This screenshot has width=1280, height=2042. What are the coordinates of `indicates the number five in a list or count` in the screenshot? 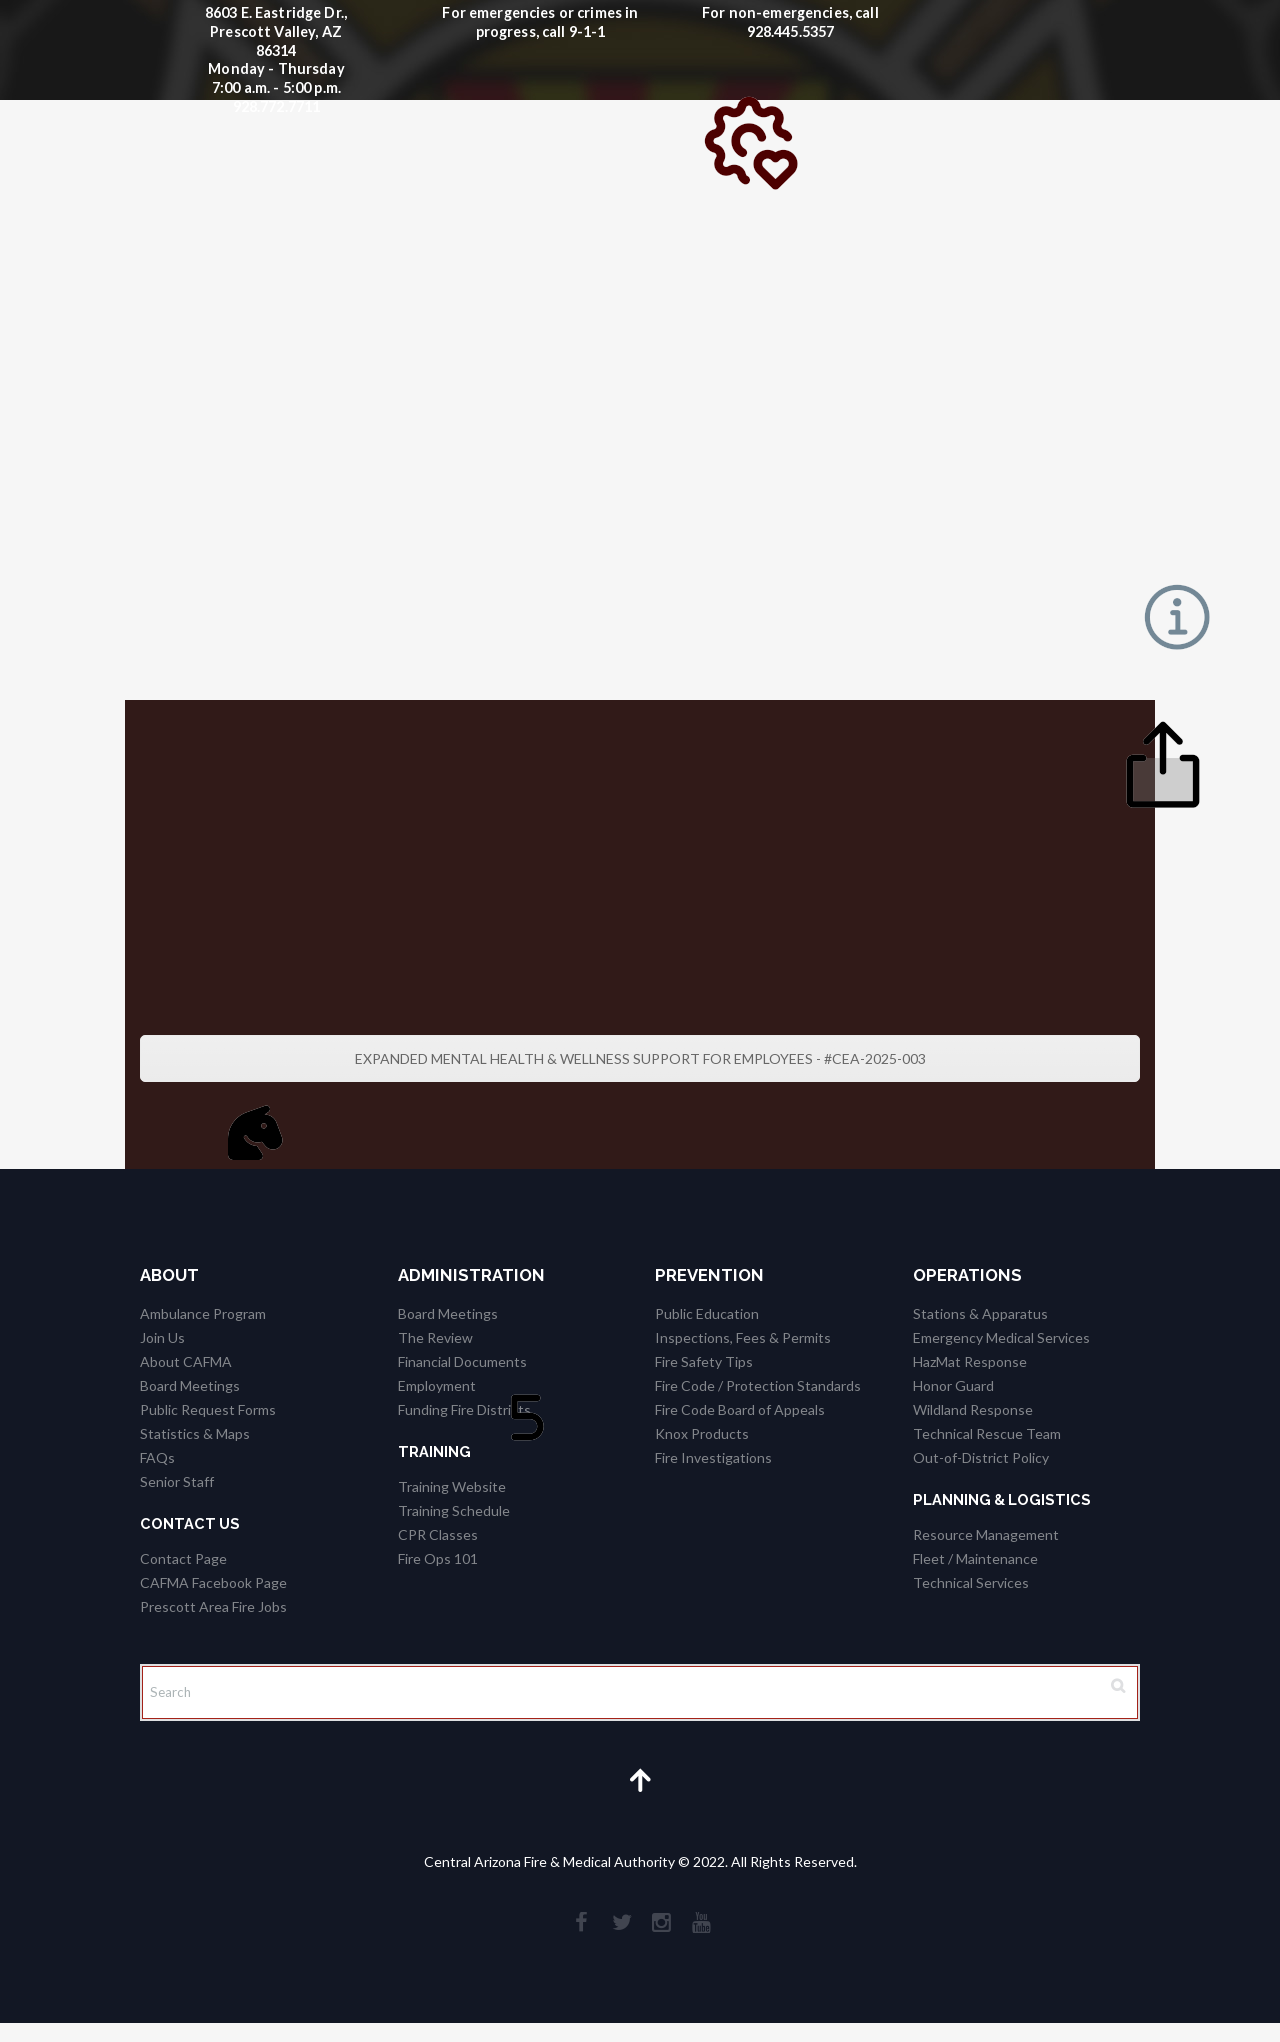 It's located at (527, 1417).